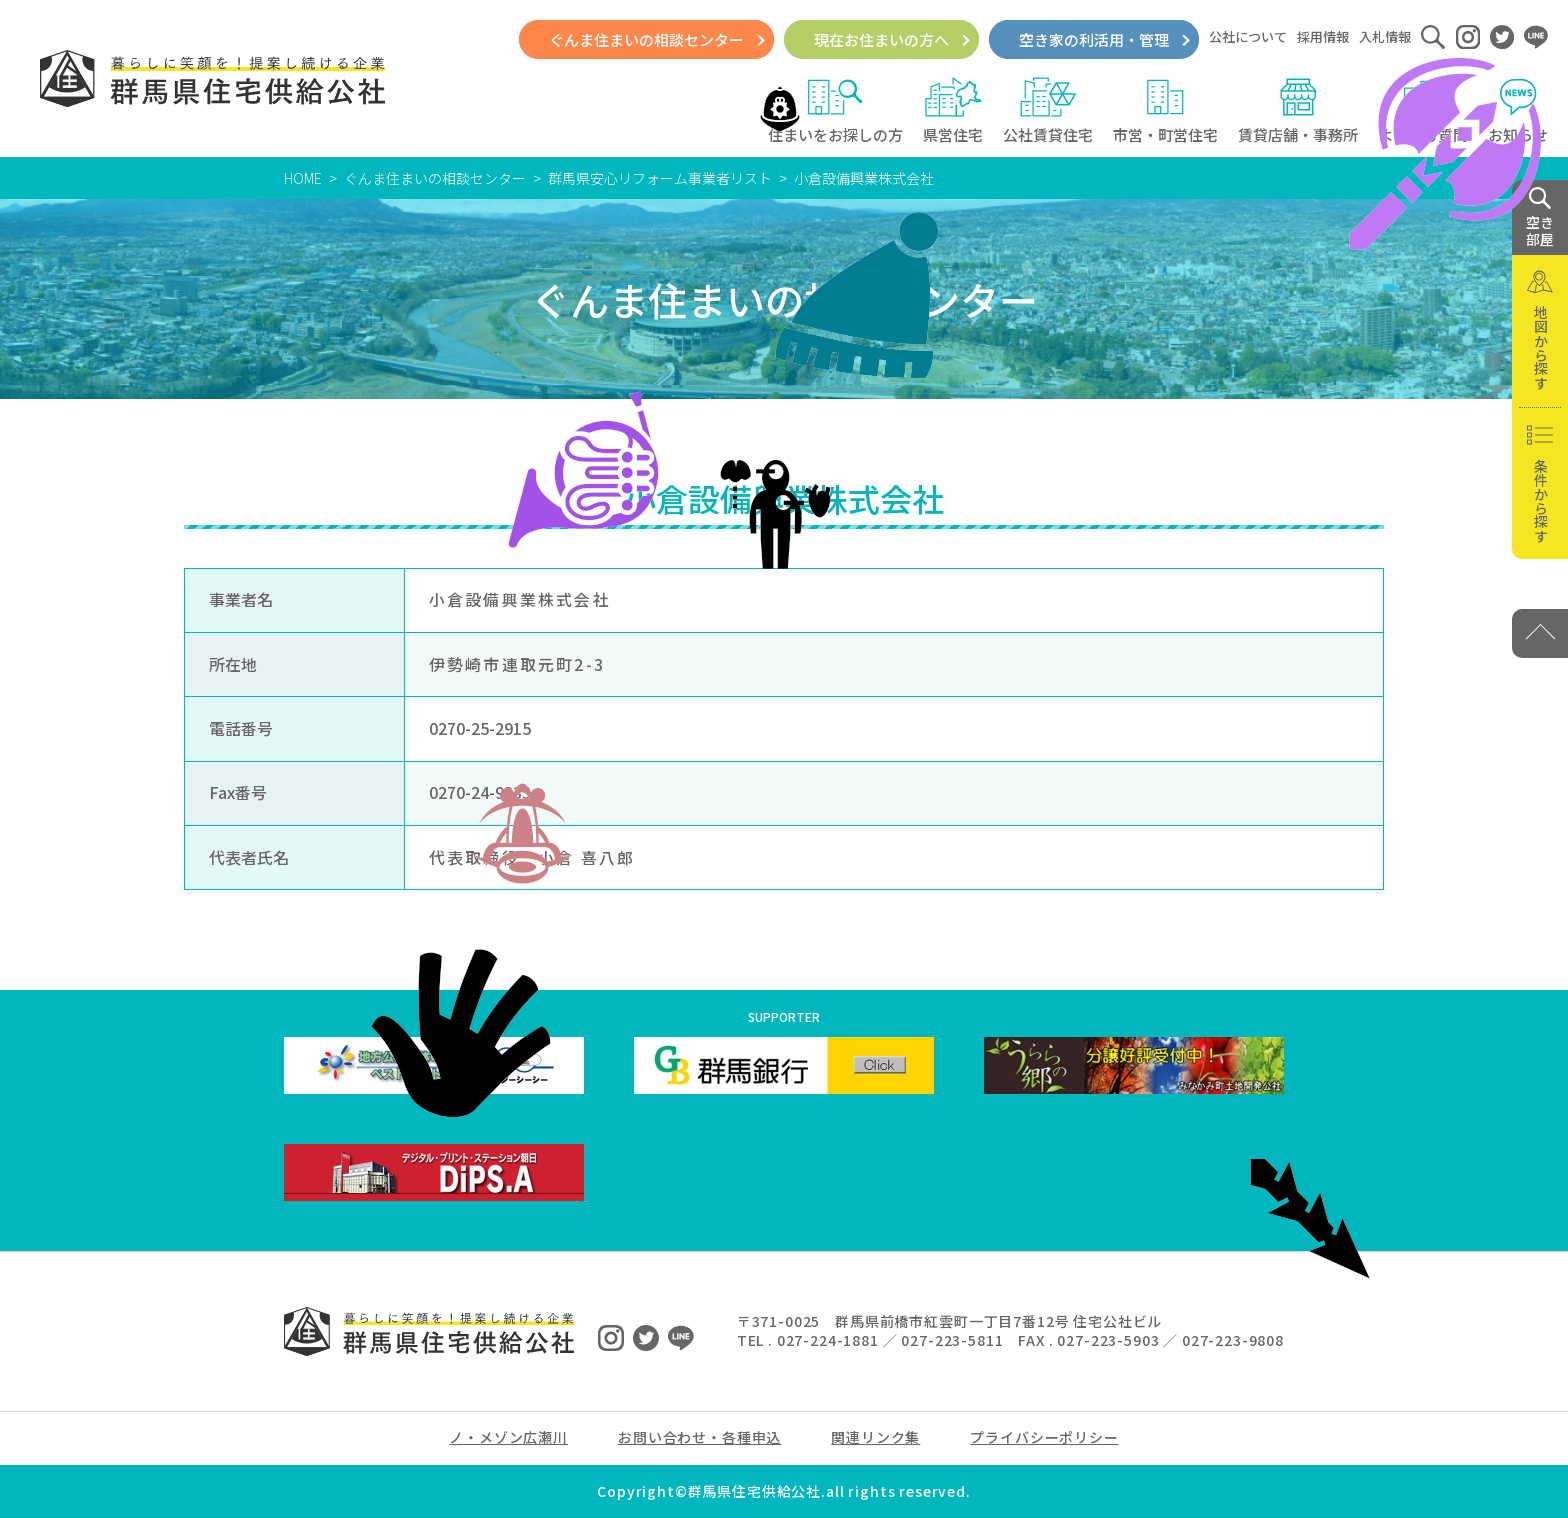 The width and height of the screenshot is (1568, 1518). Describe the element at coordinates (1311, 1219) in the screenshot. I see `indicates critical hit or piercing damage` at that location.